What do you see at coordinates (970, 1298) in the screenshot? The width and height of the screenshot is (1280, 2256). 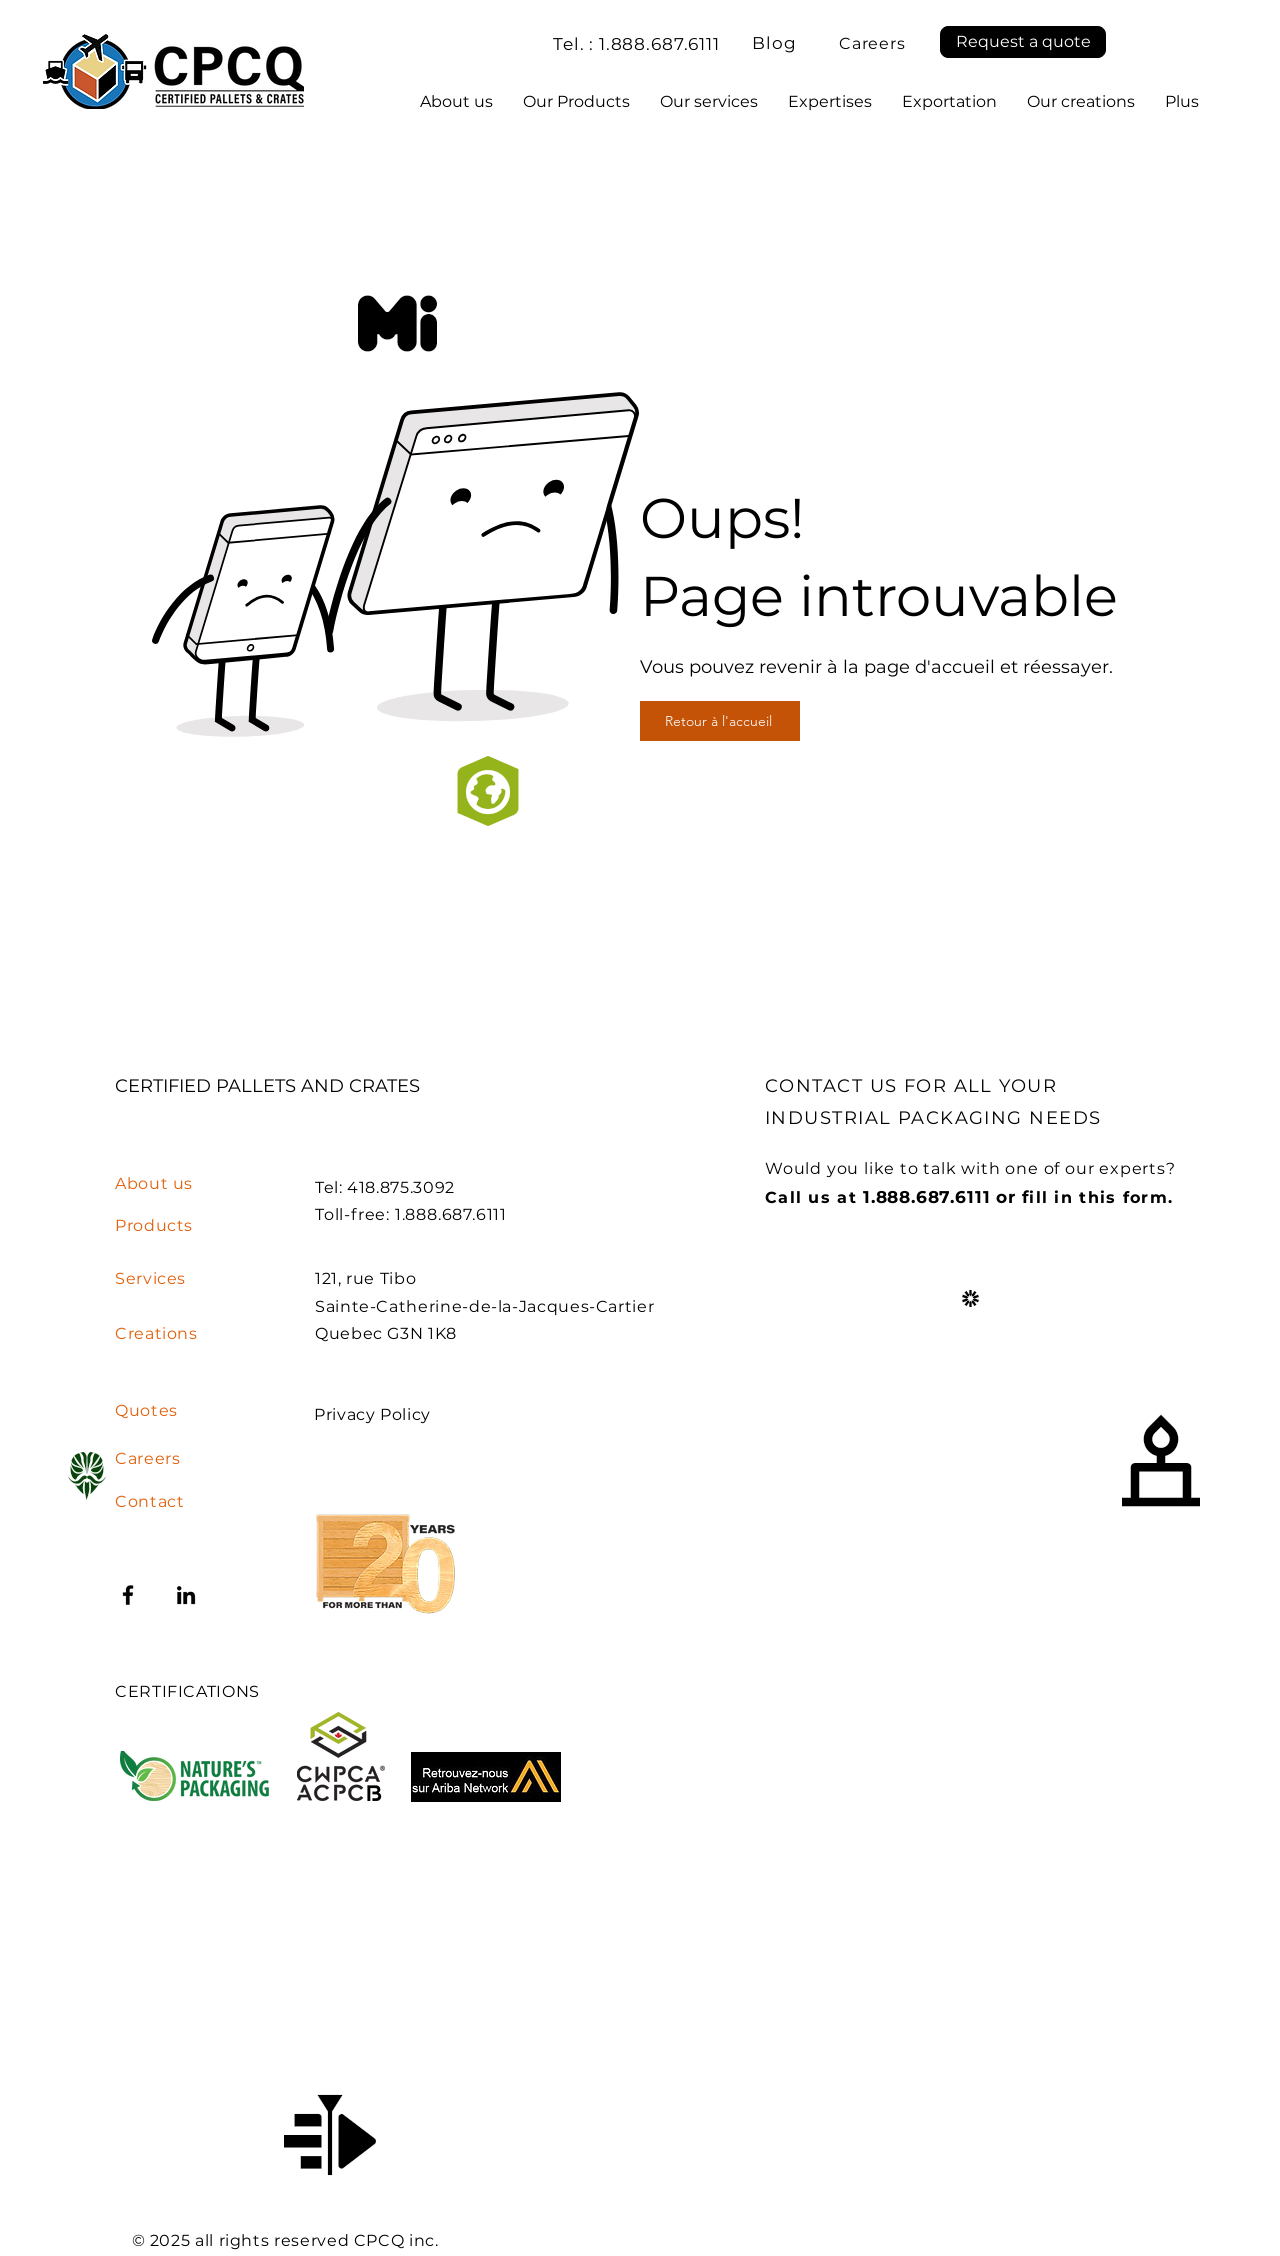 I see `JSON Web Tokens (JWT) technology or integration` at bounding box center [970, 1298].